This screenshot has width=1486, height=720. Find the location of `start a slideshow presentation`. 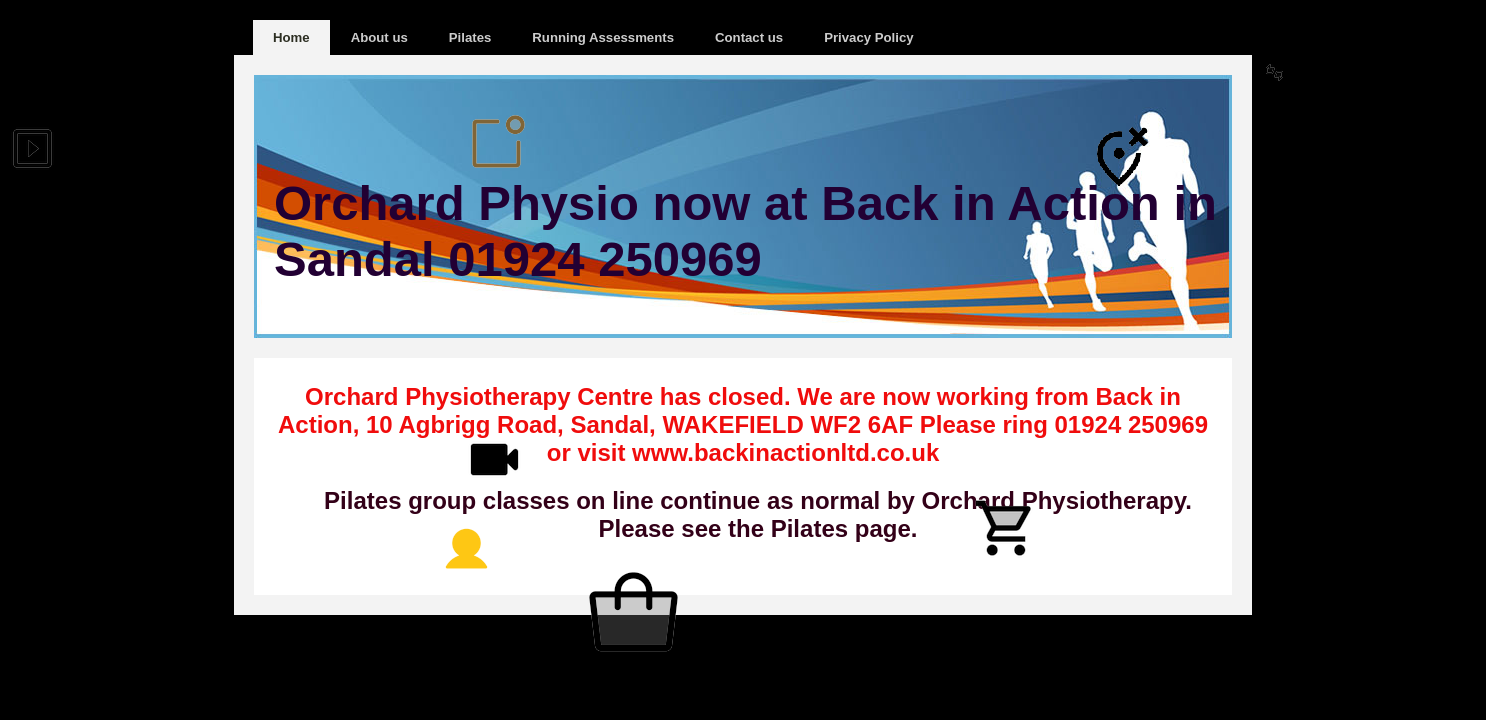

start a slideshow presentation is located at coordinates (32, 148).